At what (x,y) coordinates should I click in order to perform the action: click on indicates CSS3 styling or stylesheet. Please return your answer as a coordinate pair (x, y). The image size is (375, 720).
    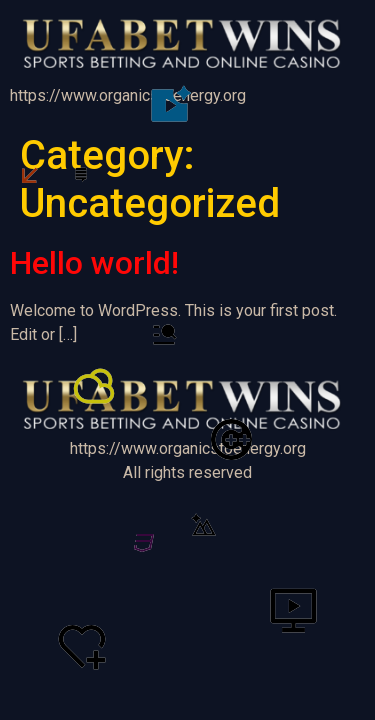
    Looking at the image, I should click on (144, 543).